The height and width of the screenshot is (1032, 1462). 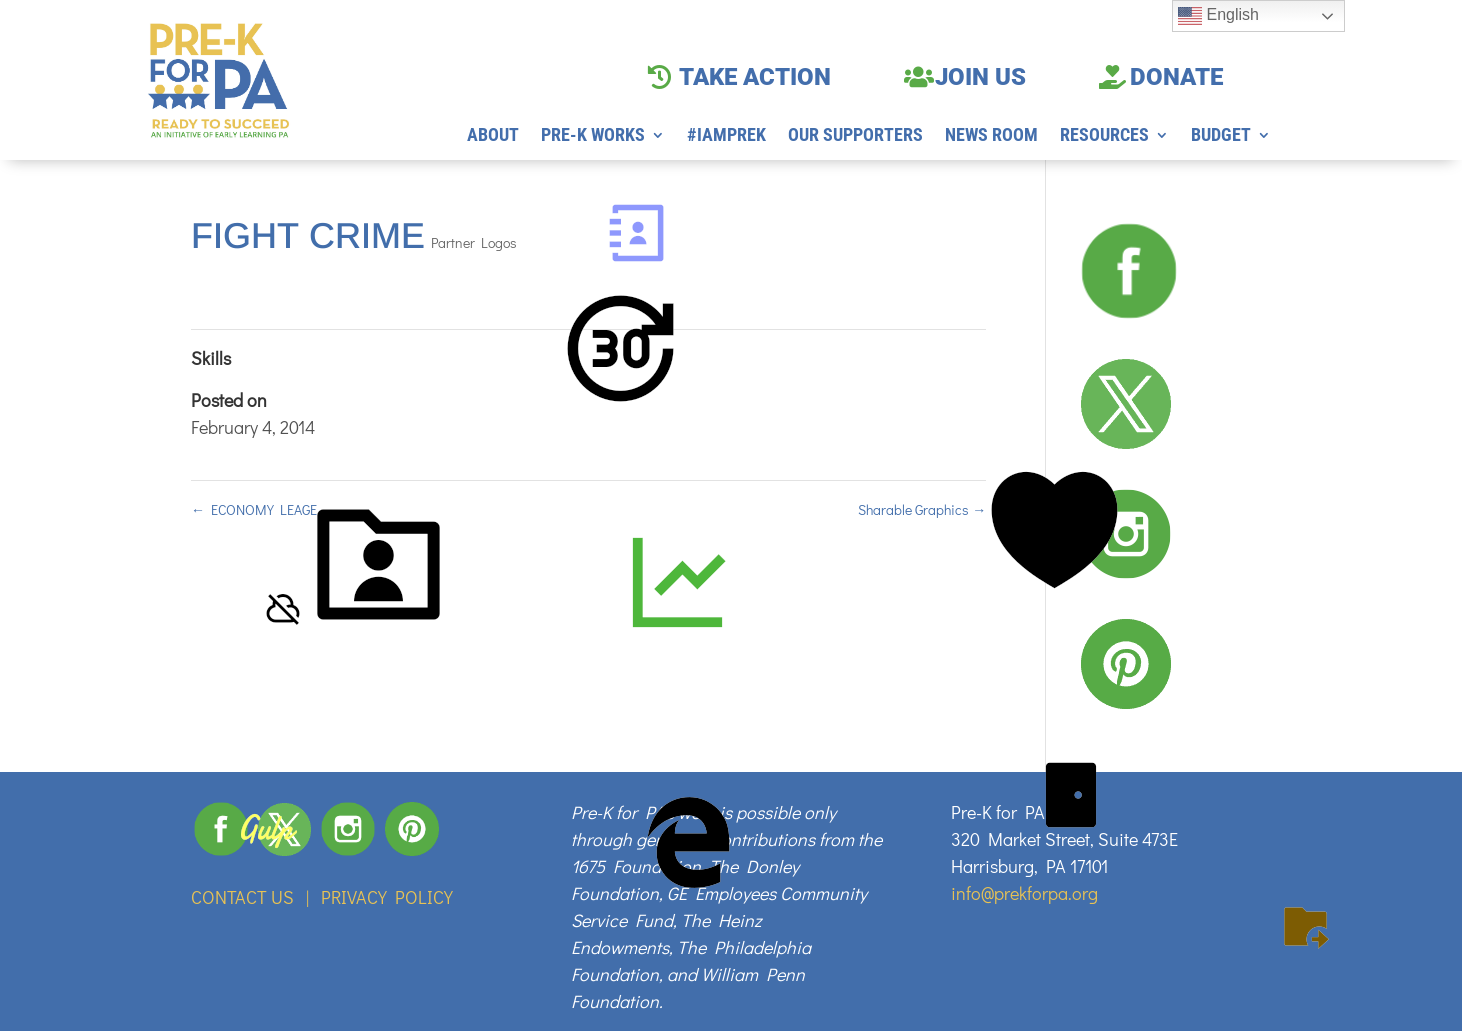 What do you see at coordinates (283, 609) in the screenshot?
I see `indicates no cloud connection or offline status` at bounding box center [283, 609].